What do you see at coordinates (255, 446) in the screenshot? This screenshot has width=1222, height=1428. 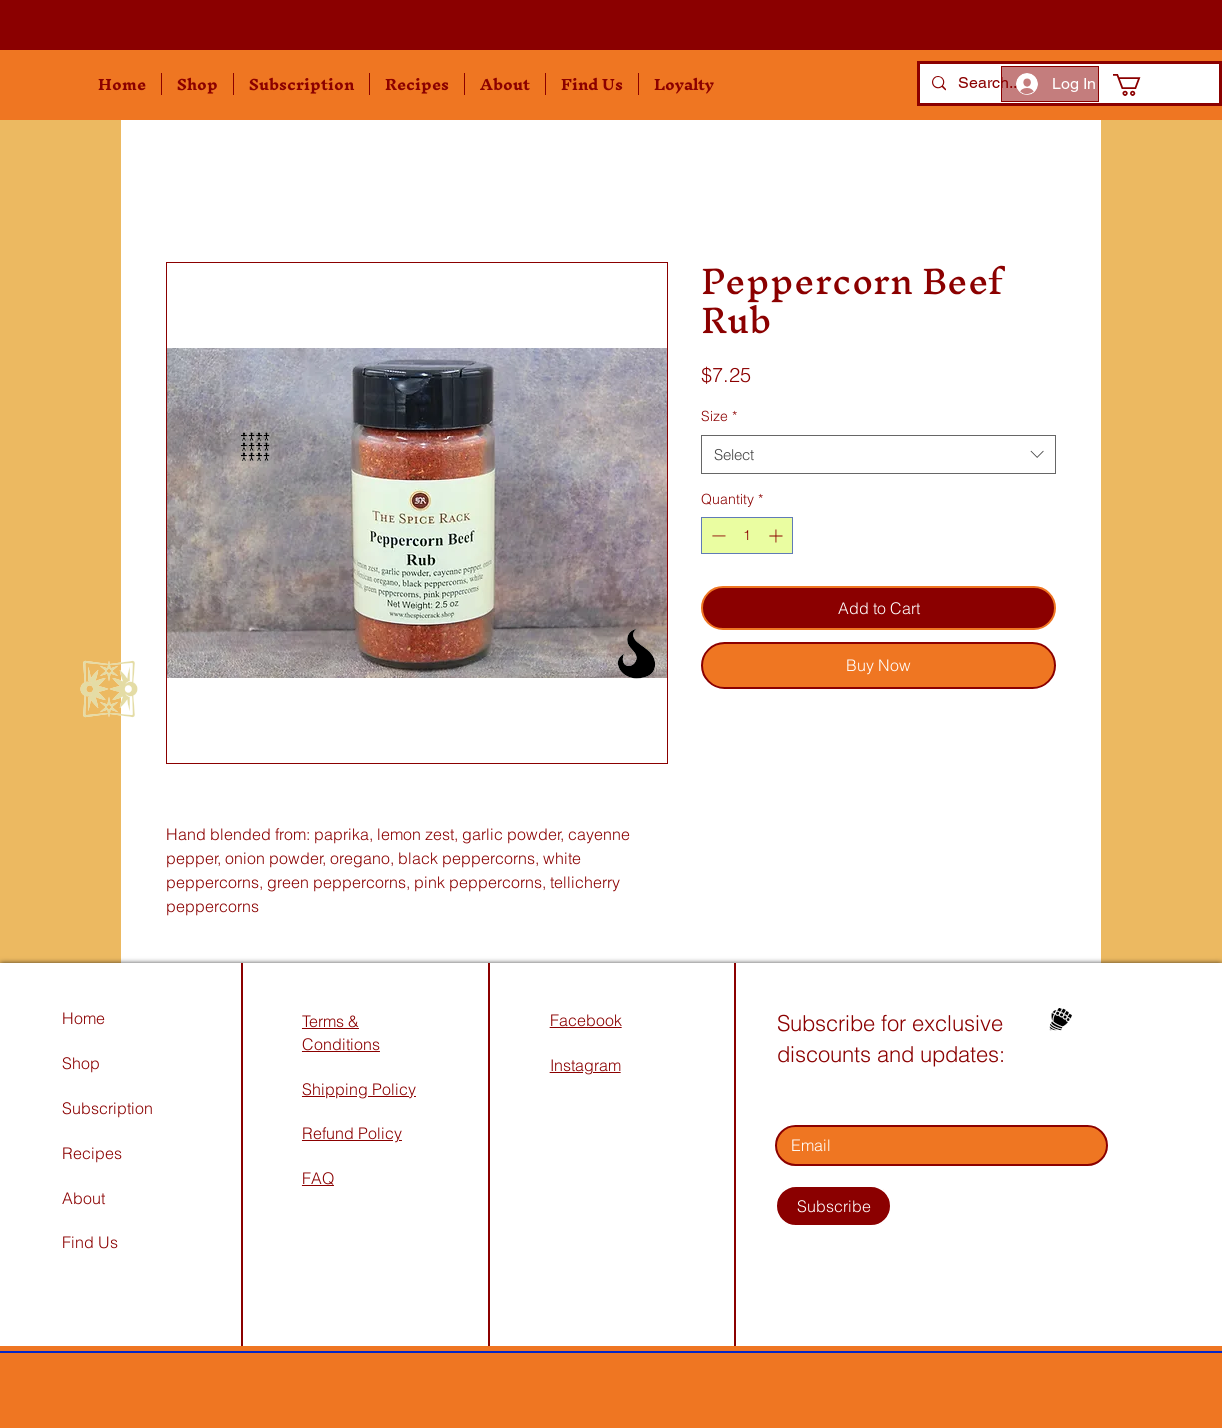 I see `indicates a group or team of players` at bounding box center [255, 446].